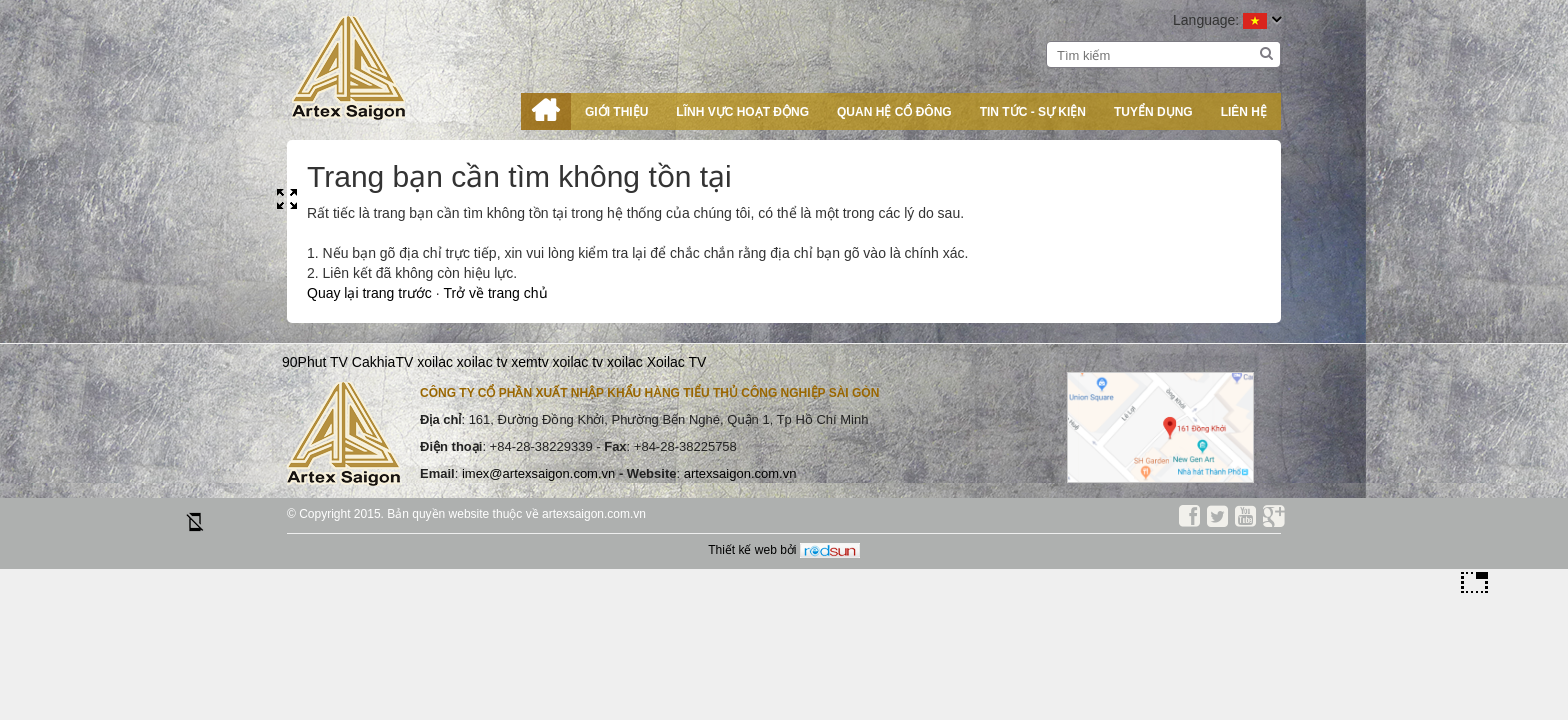 The image size is (1568, 720). Describe the element at coordinates (195, 522) in the screenshot. I see `disable mobile device or phone features` at that location.